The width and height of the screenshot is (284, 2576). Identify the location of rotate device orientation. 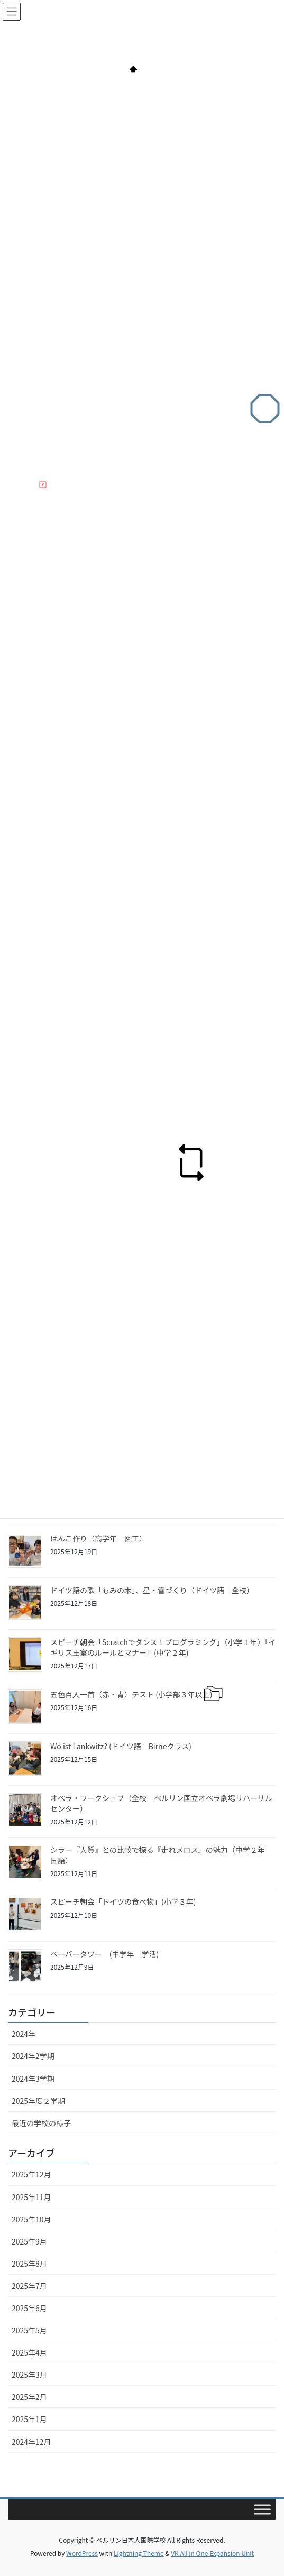
(191, 1162).